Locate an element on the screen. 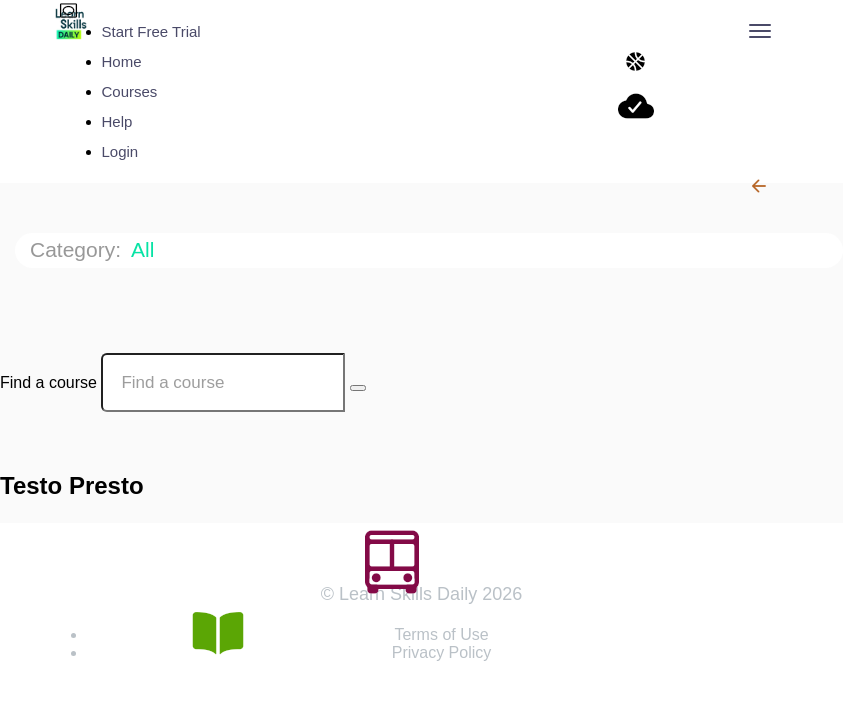 The width and height of the screenshot is (843, 720). apply vignette effect to photo is located at coordinates (68, 10).